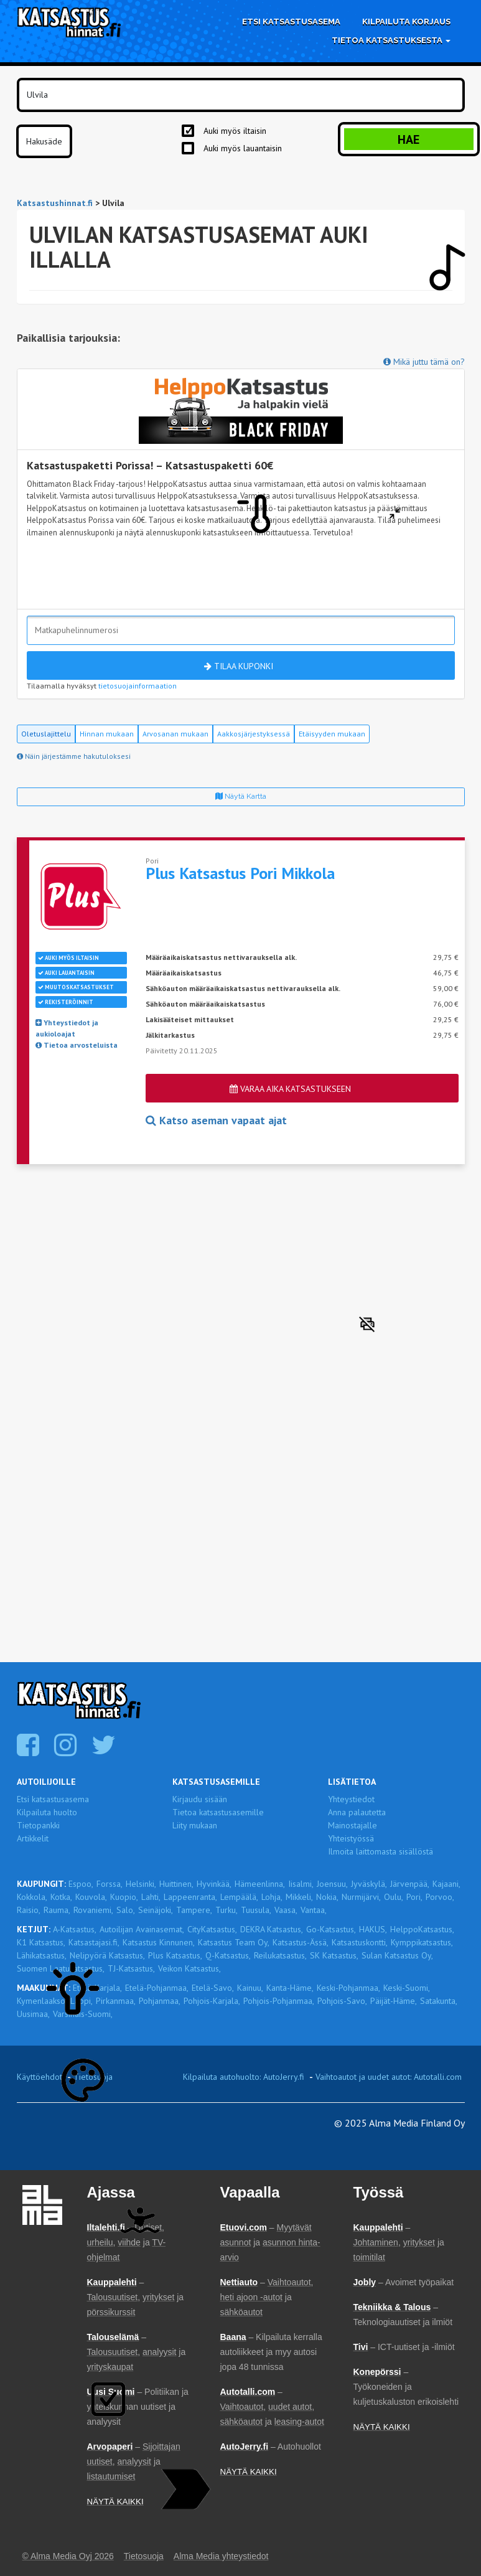  Describe the element at coordinates (73, 1988) in the screenshot. I see `access tips or suggestions` at that location.